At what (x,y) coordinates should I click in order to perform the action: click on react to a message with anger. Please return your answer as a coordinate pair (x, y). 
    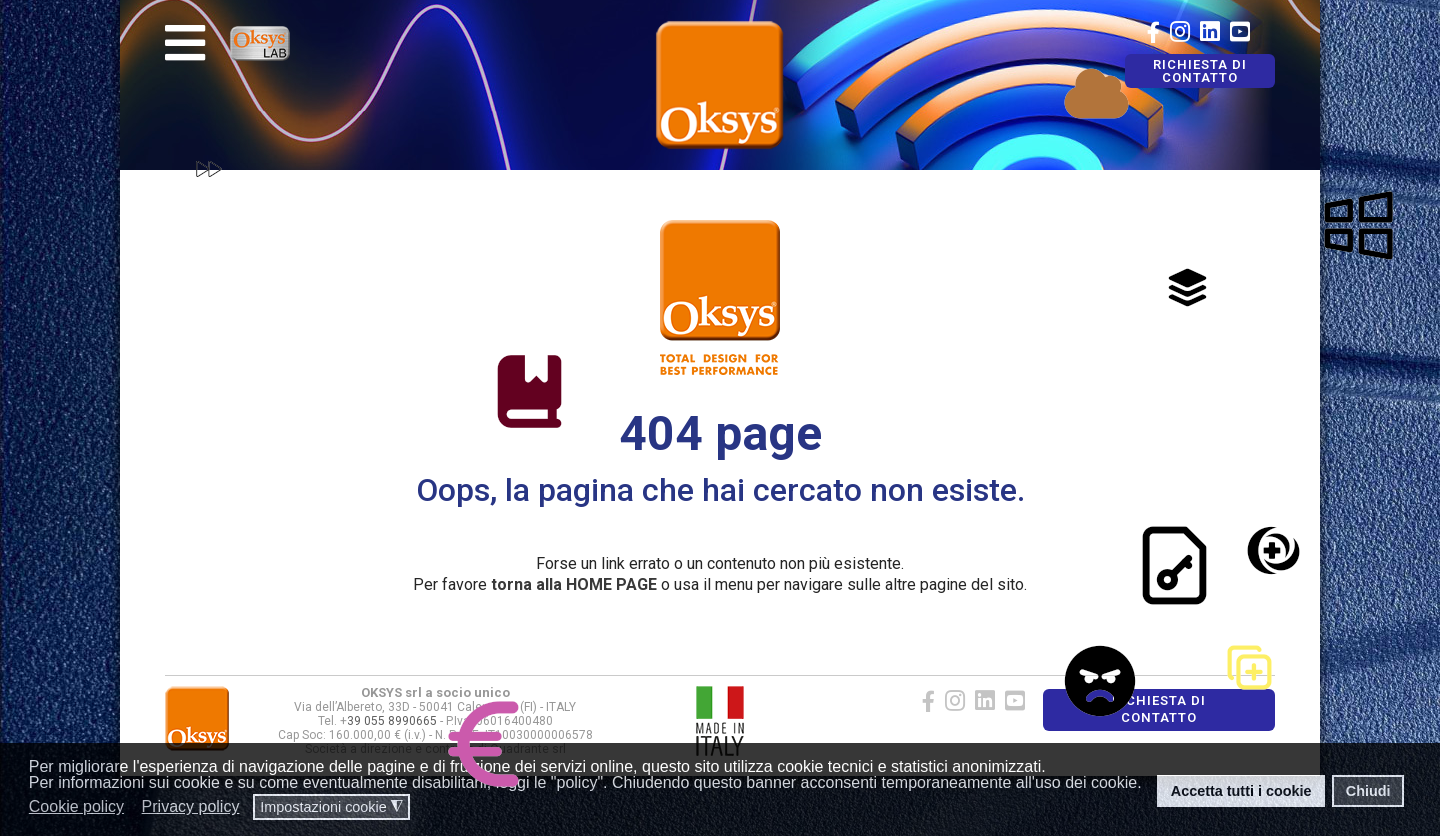
    Looking at the image, I should click on (1100, 681).